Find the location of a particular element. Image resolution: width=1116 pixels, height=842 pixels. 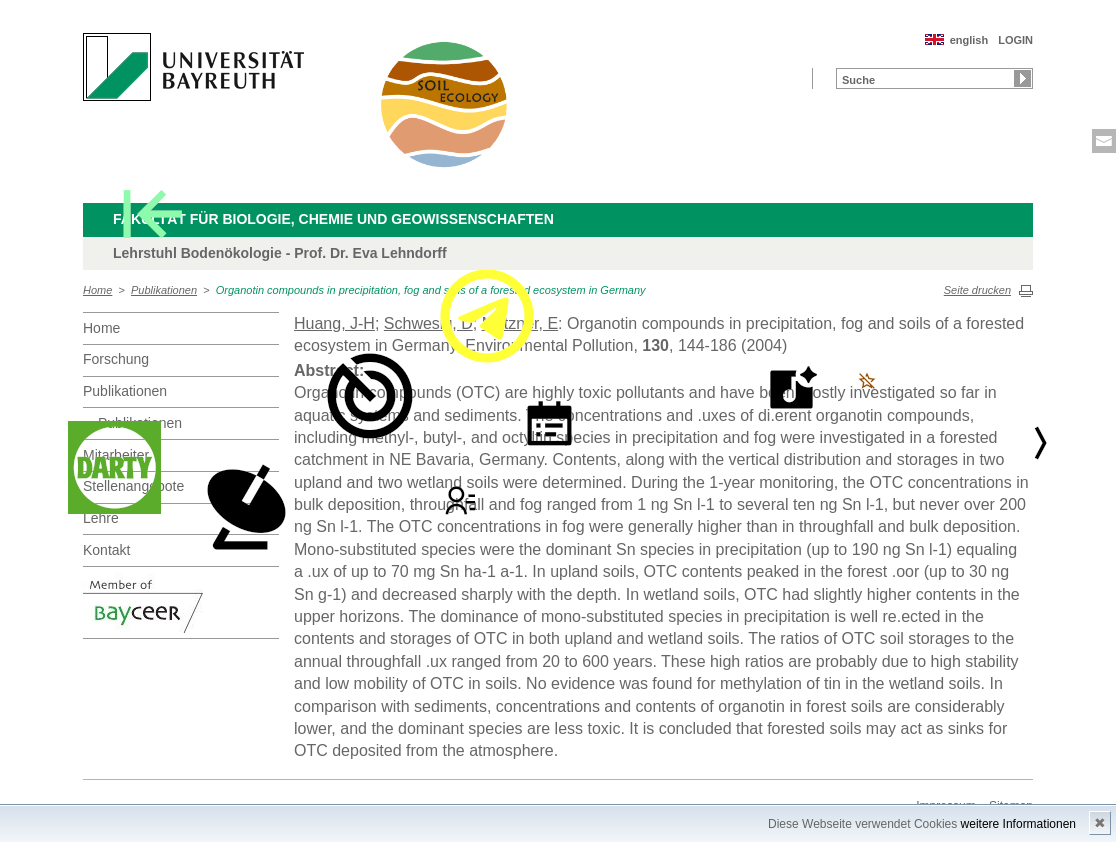

navigate to the next item or page is located at coordinates (1040, 443).